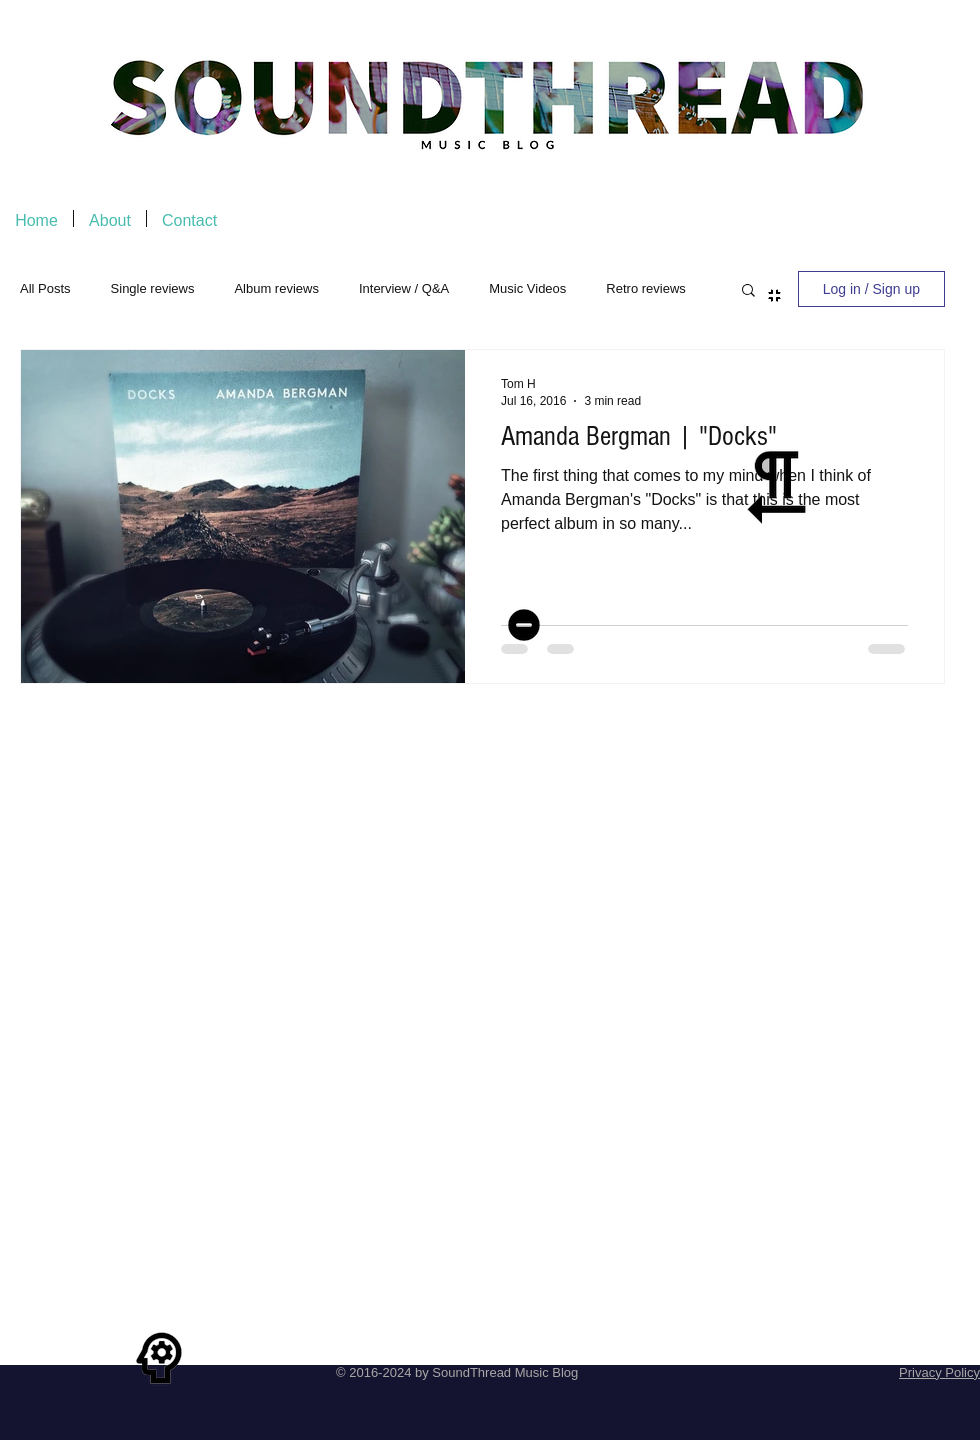 The height and width of the screenshot is (1441, 980). I want to click on remove an item from a list, so click(524, 625).